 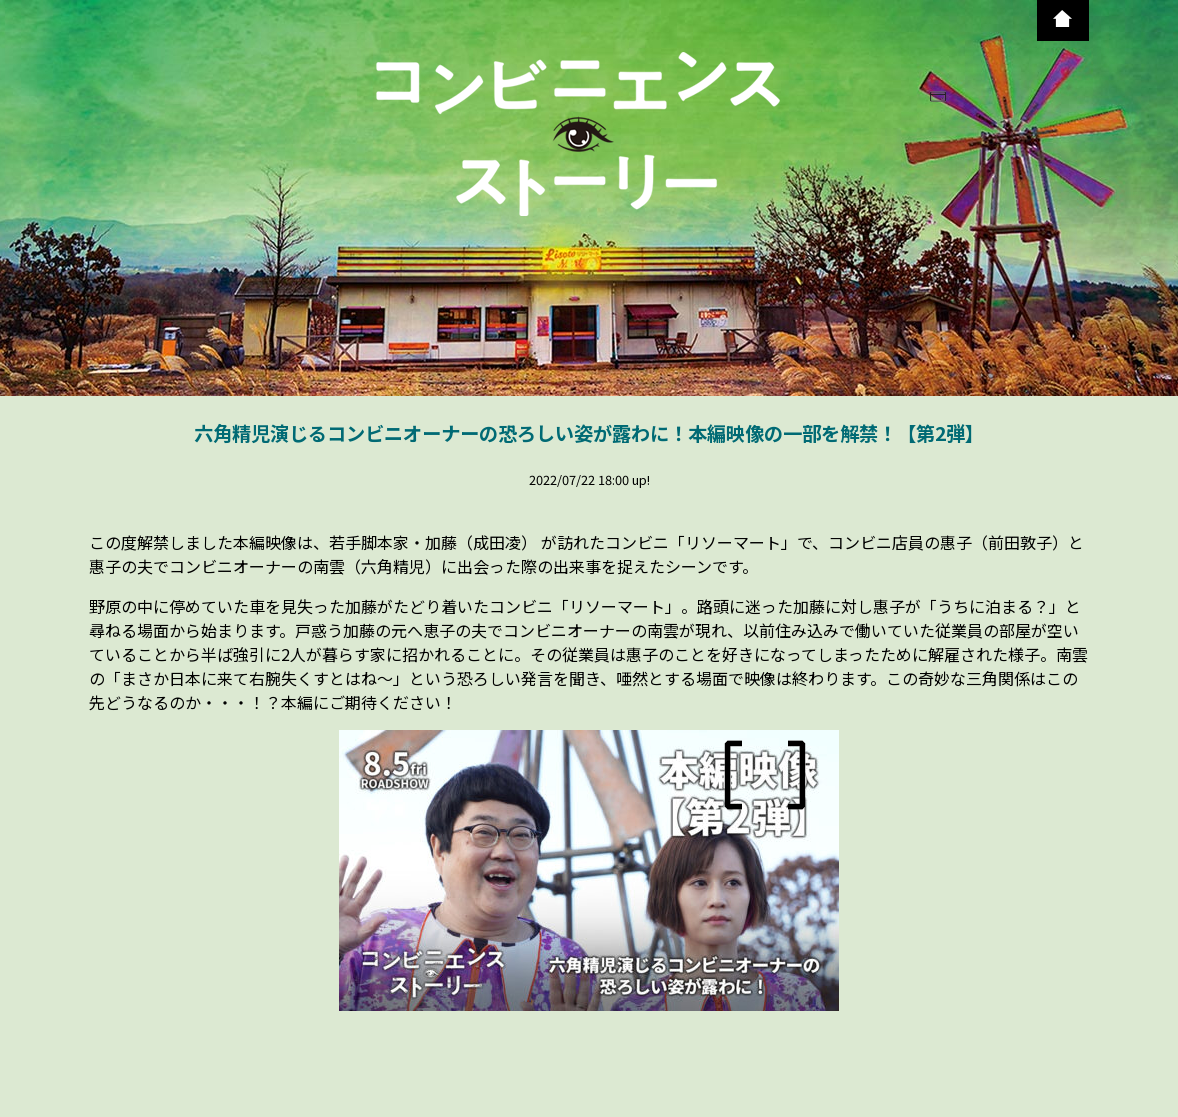 What do you see at coordinates (938, 96) in the screenshot?
I see `manage payment methods` at bounding box center [938, 96].